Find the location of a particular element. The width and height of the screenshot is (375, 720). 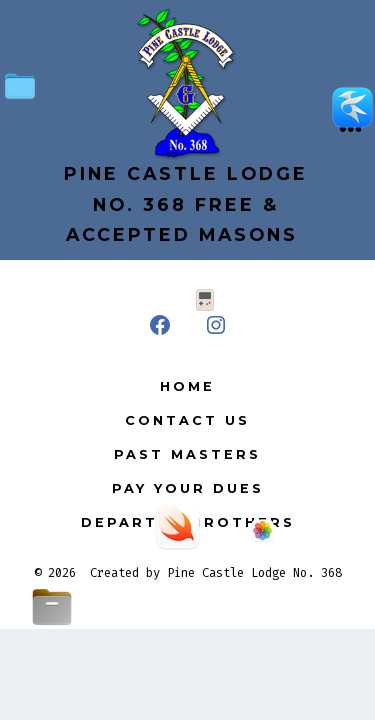

open the file manager application is located at coordinates (52, 607).